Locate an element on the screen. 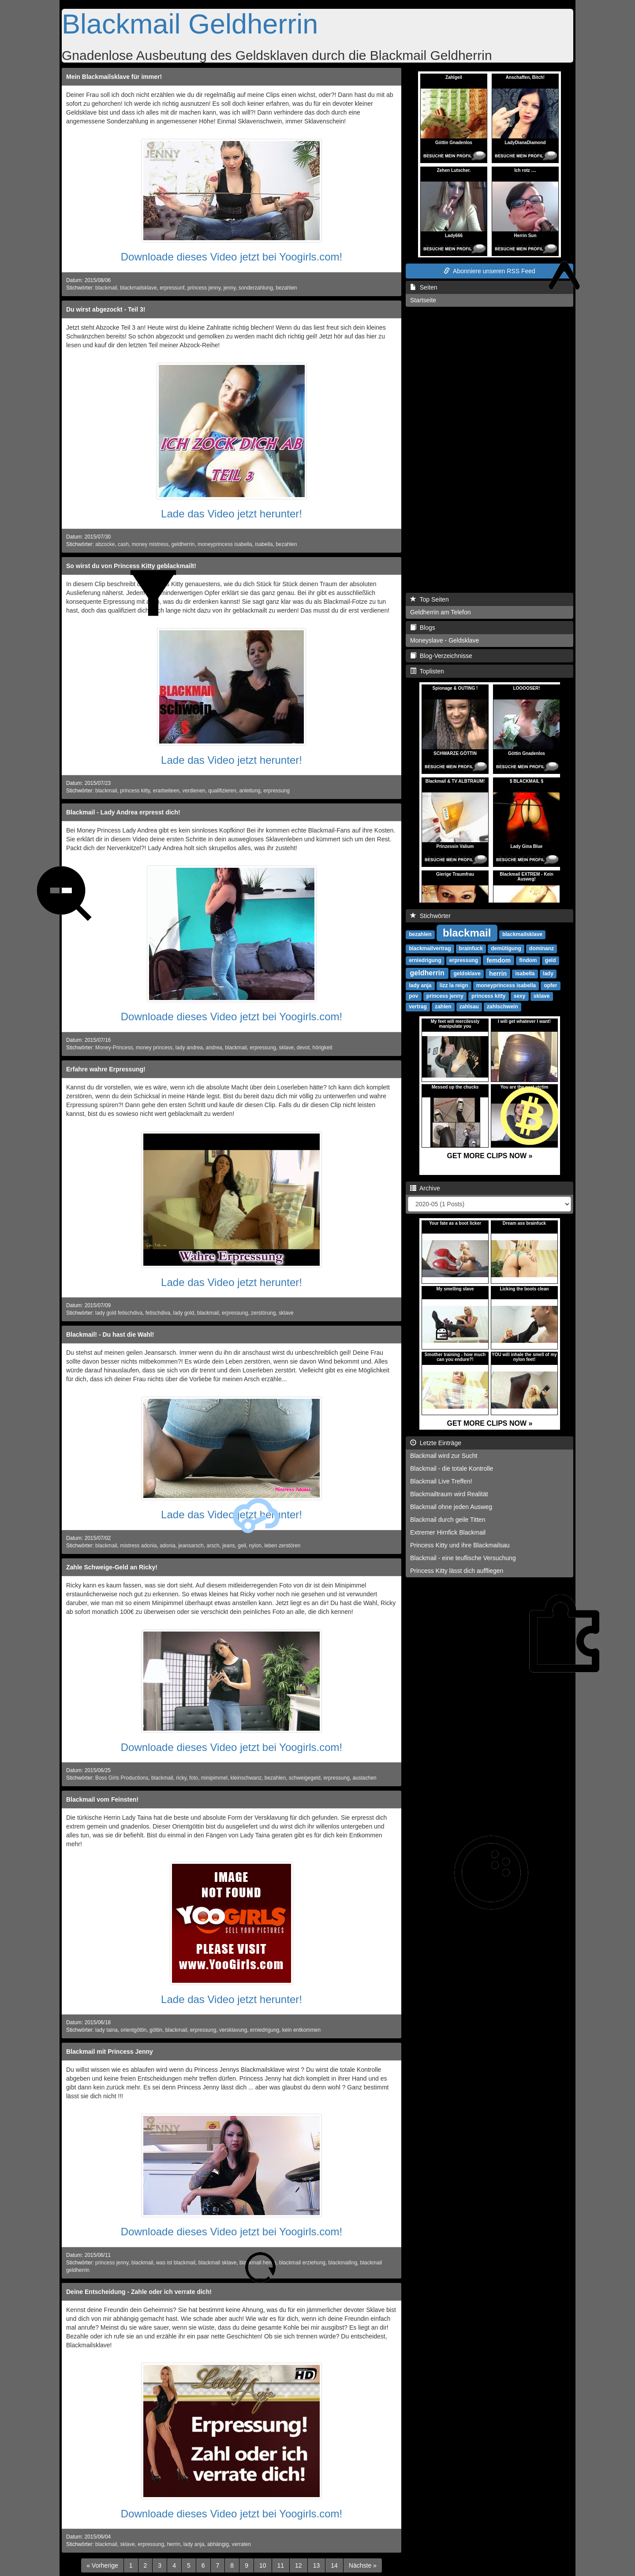 The width and height of the screenshot is (635, 2576). access bowling game or sports app is located at coordinates (491, 1873).